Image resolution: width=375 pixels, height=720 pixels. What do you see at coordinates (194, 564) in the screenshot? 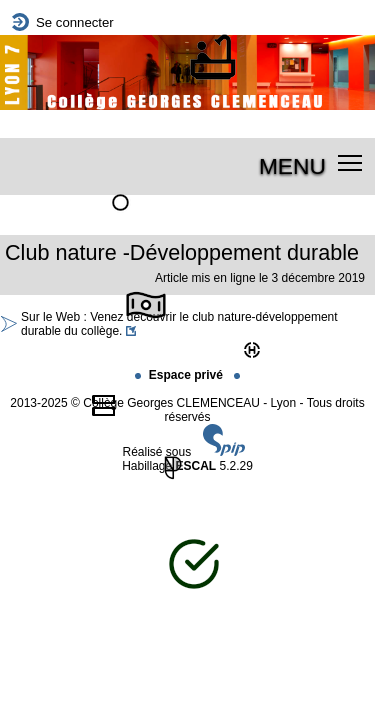
I see `indicates task or action completed successfully` at bounding box center [194, 564].